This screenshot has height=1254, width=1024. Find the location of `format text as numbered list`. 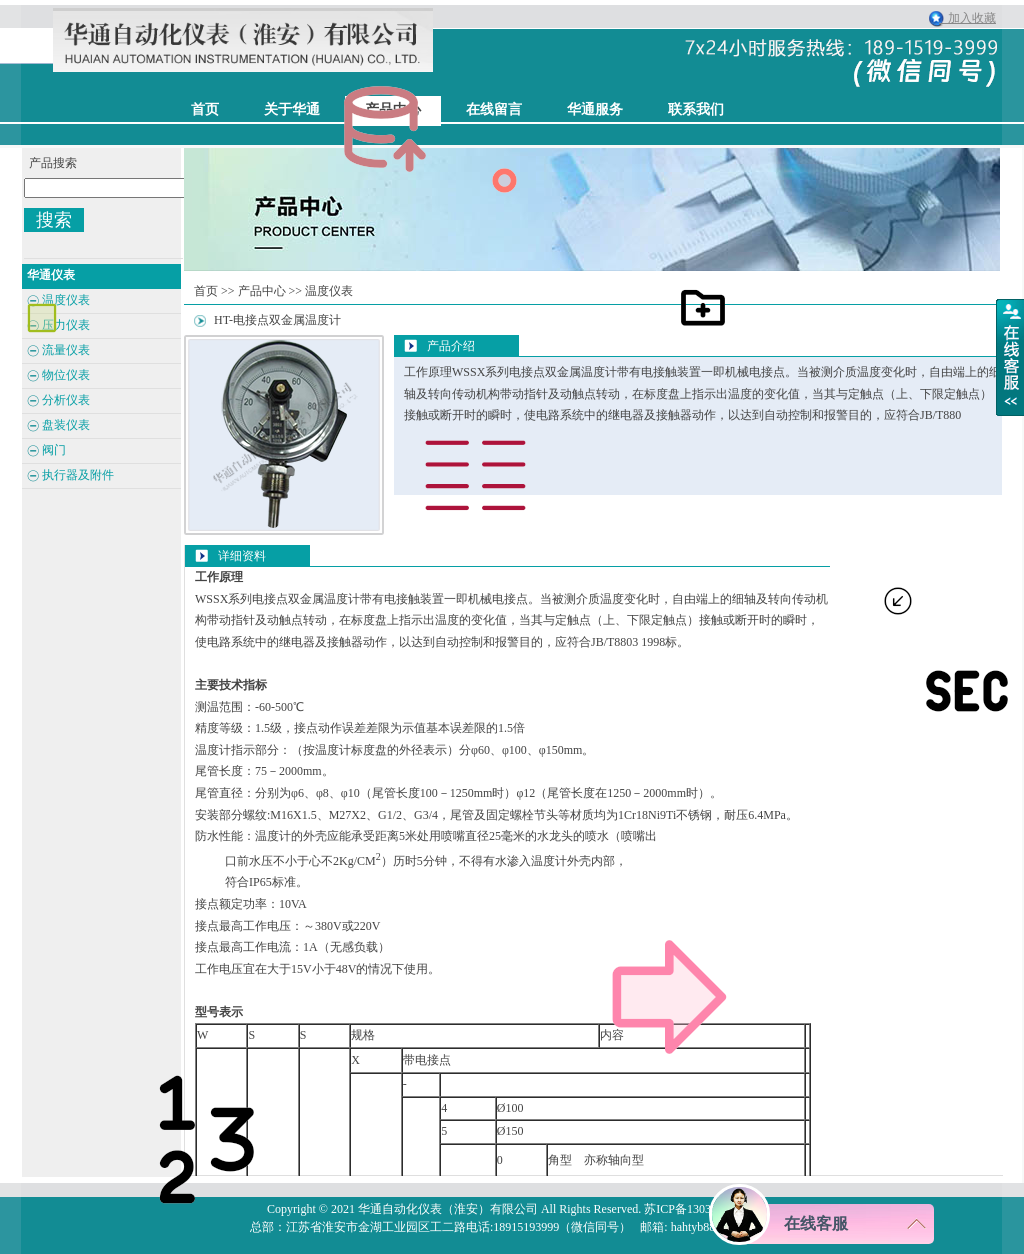

format text as numbered list is located at coordinates (204, 1139).